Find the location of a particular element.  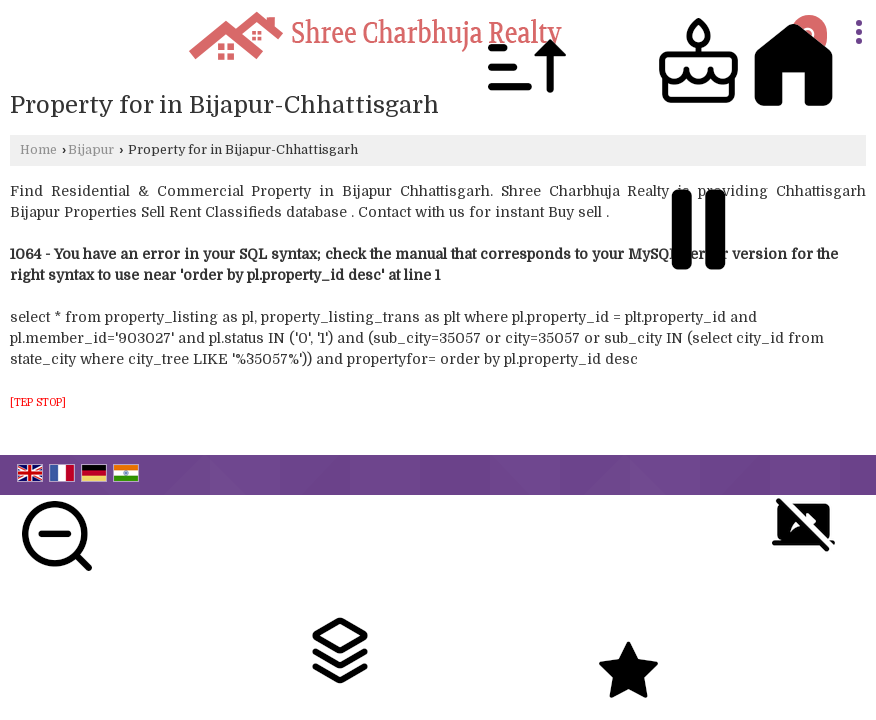

zoom out to decrease magnification is located at coordinates (57, 536).